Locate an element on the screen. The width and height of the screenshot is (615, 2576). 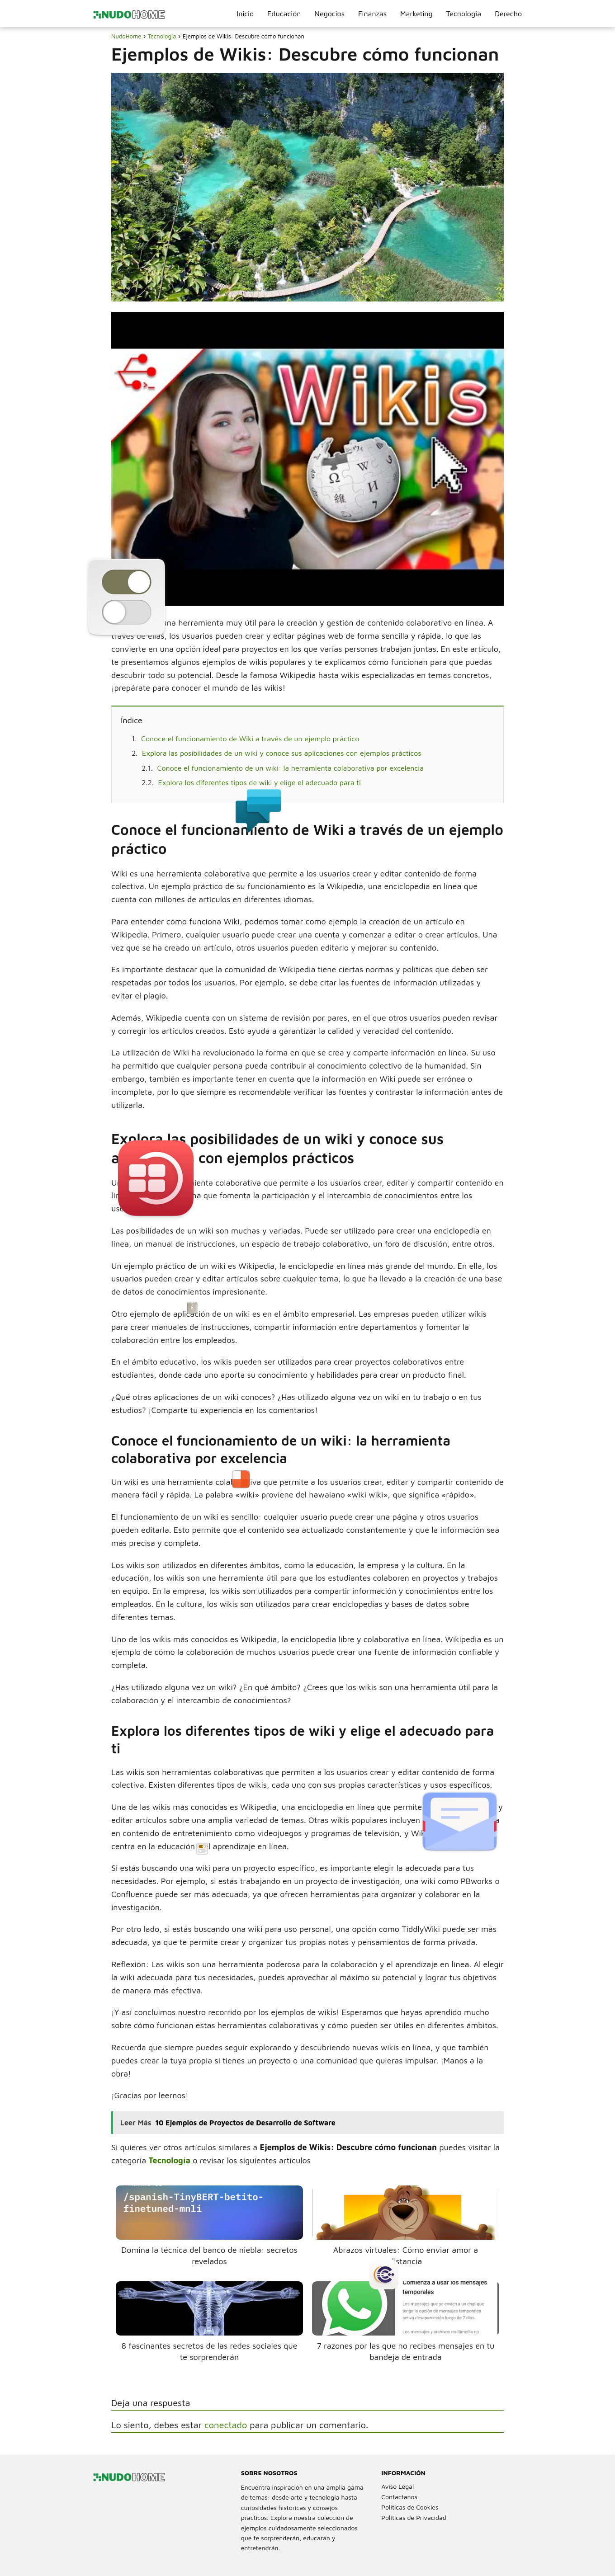
launch eclipse cdt development environment is located at coordinates (384, 2275).